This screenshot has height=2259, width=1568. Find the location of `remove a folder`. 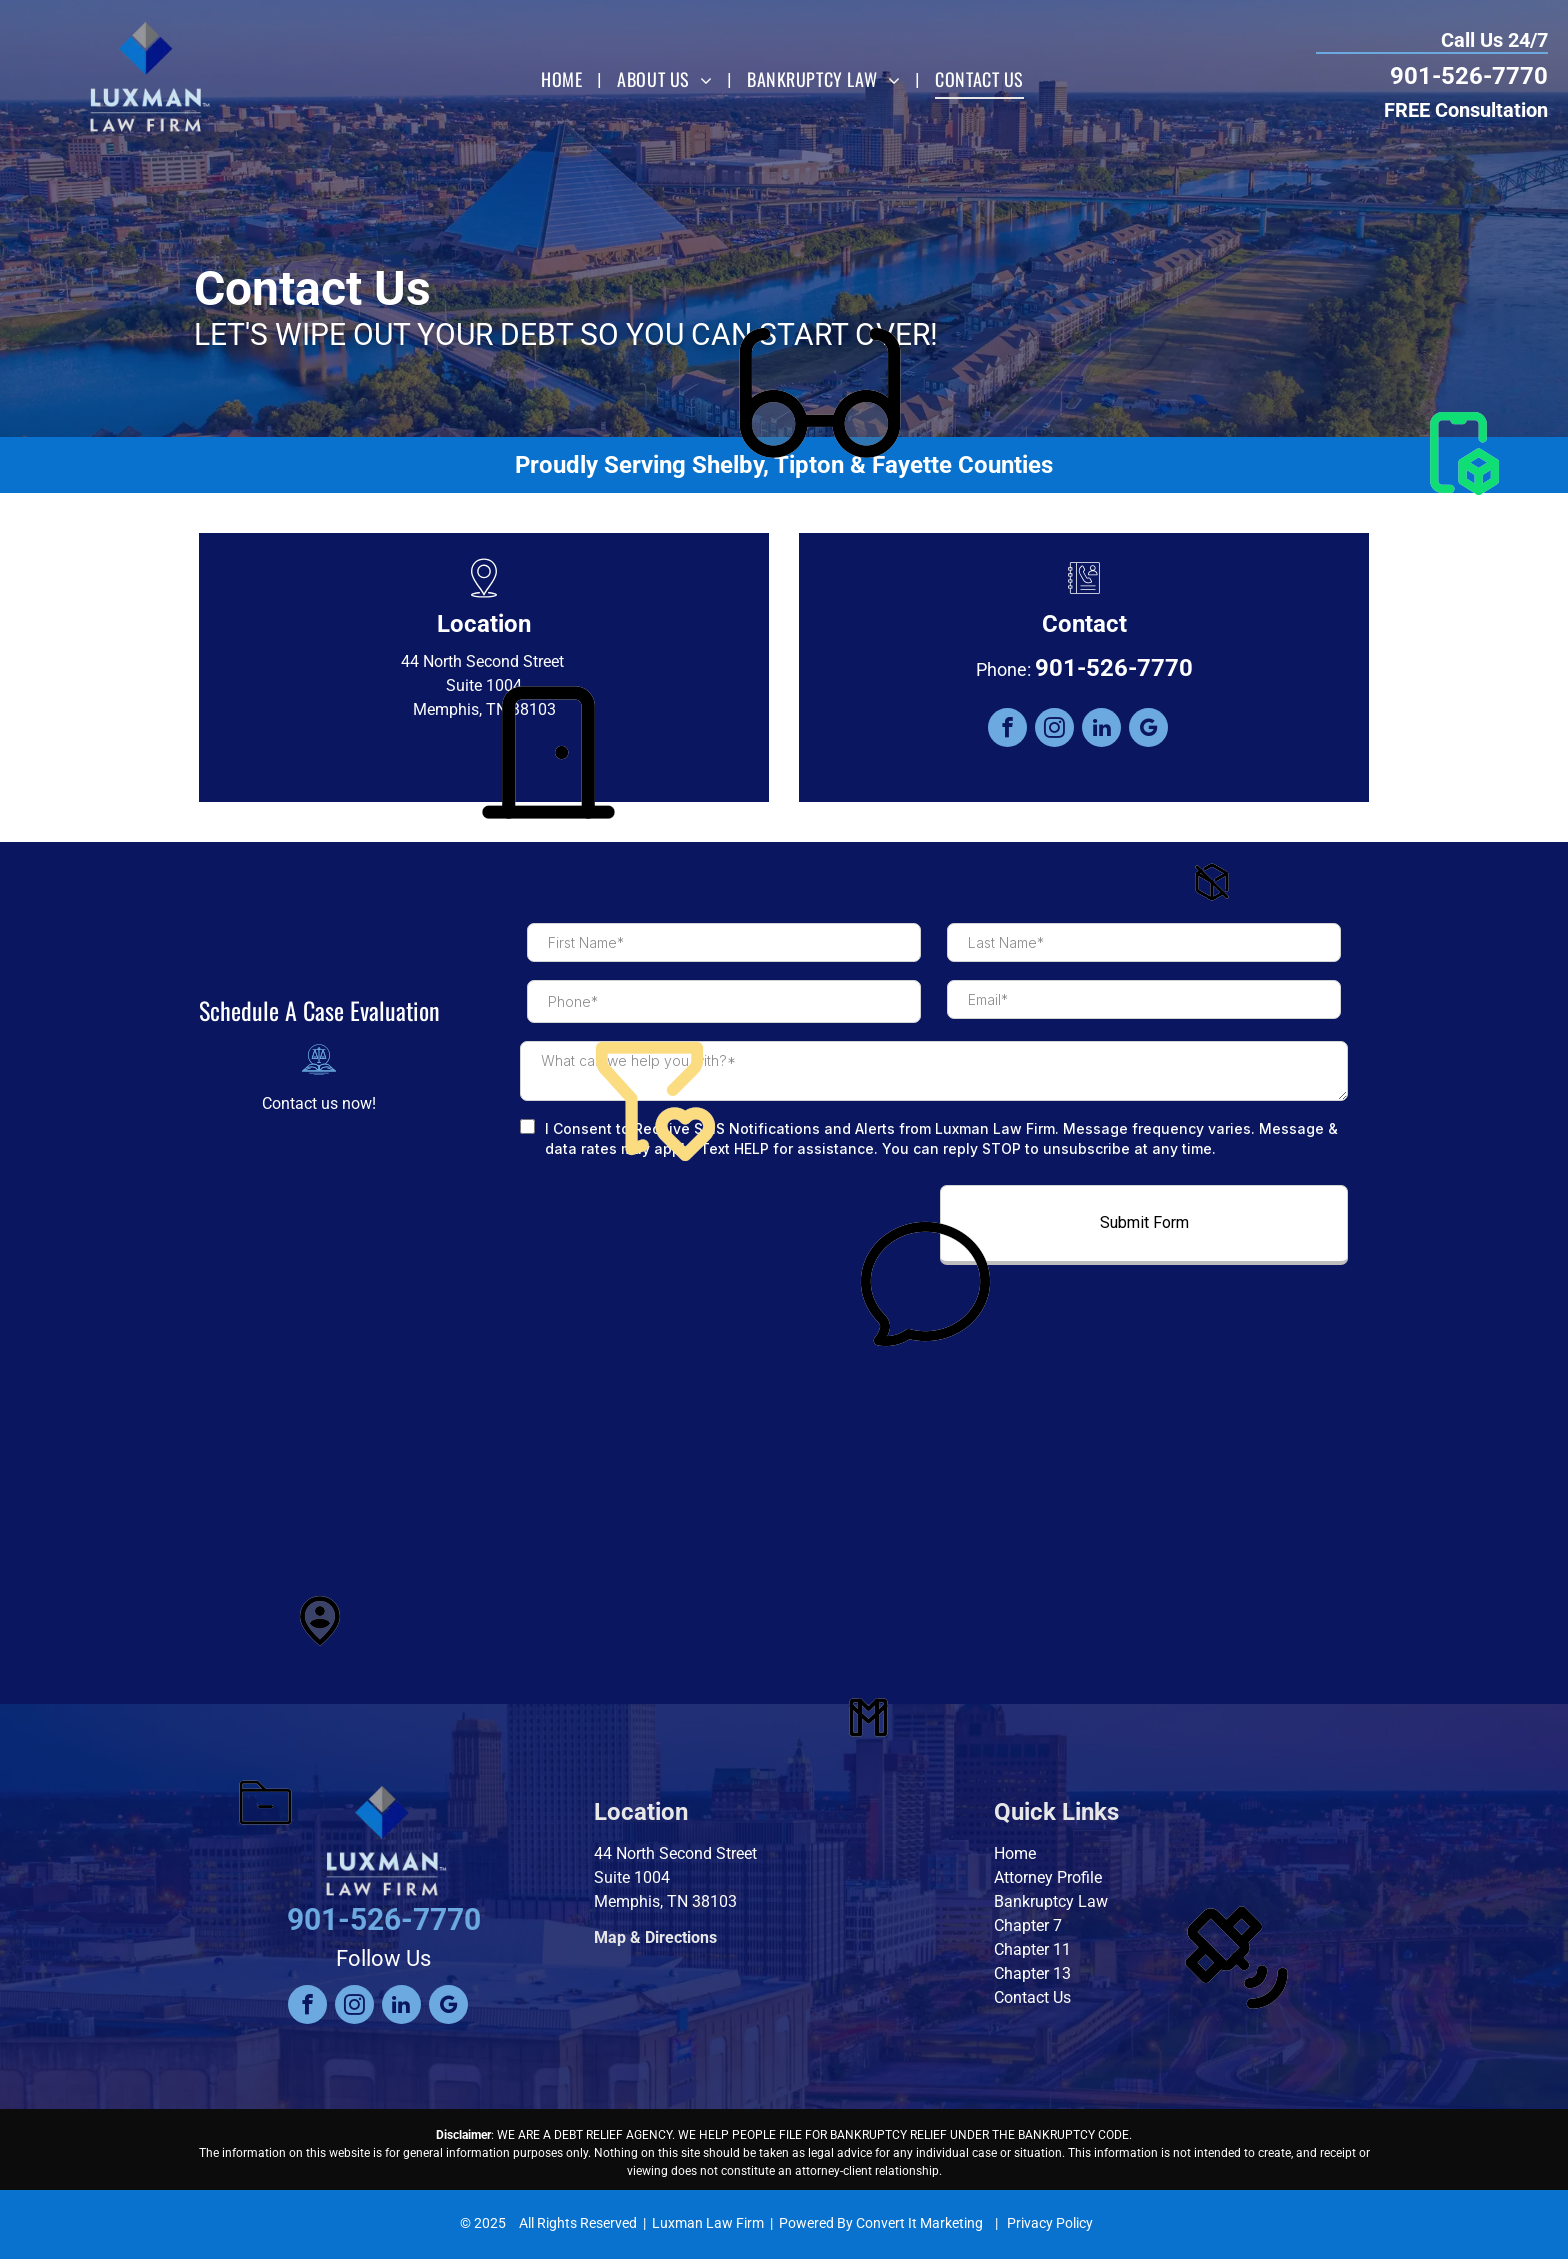

remove a folder is located at coordinates (265, 1802).